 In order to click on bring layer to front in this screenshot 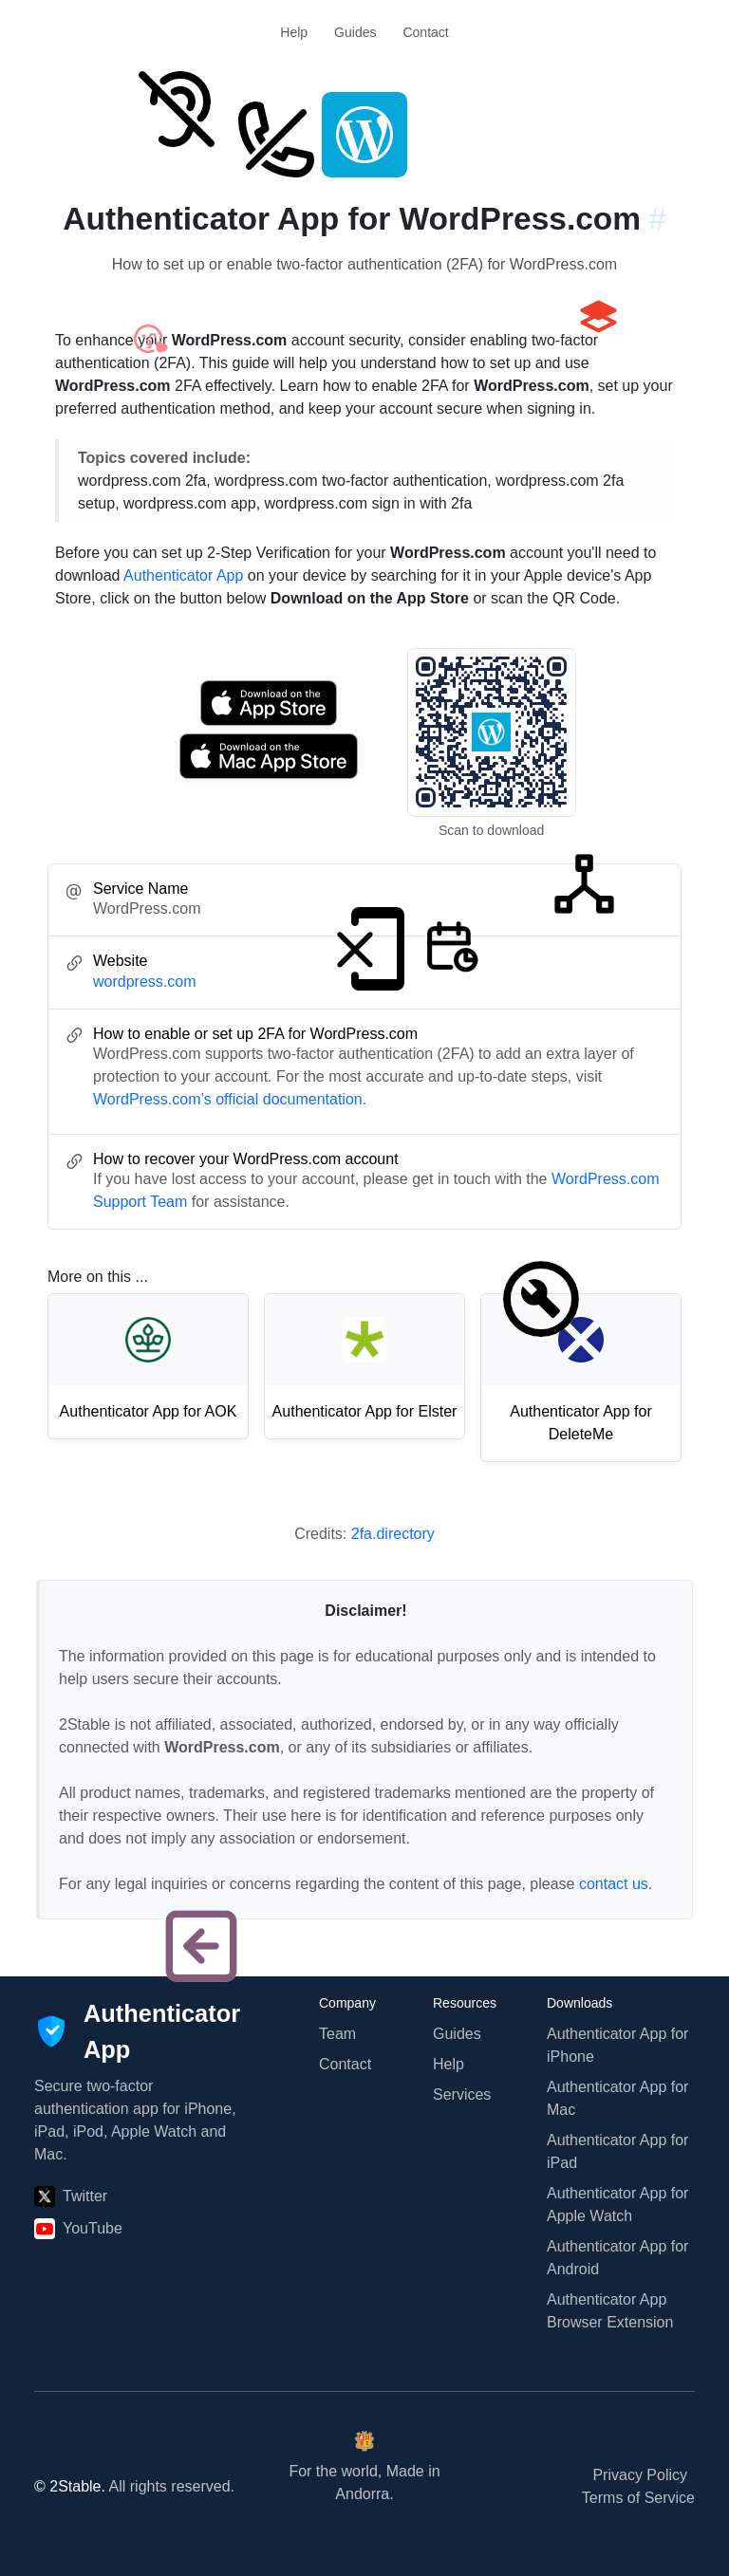, I will do `click(598, 316)`.